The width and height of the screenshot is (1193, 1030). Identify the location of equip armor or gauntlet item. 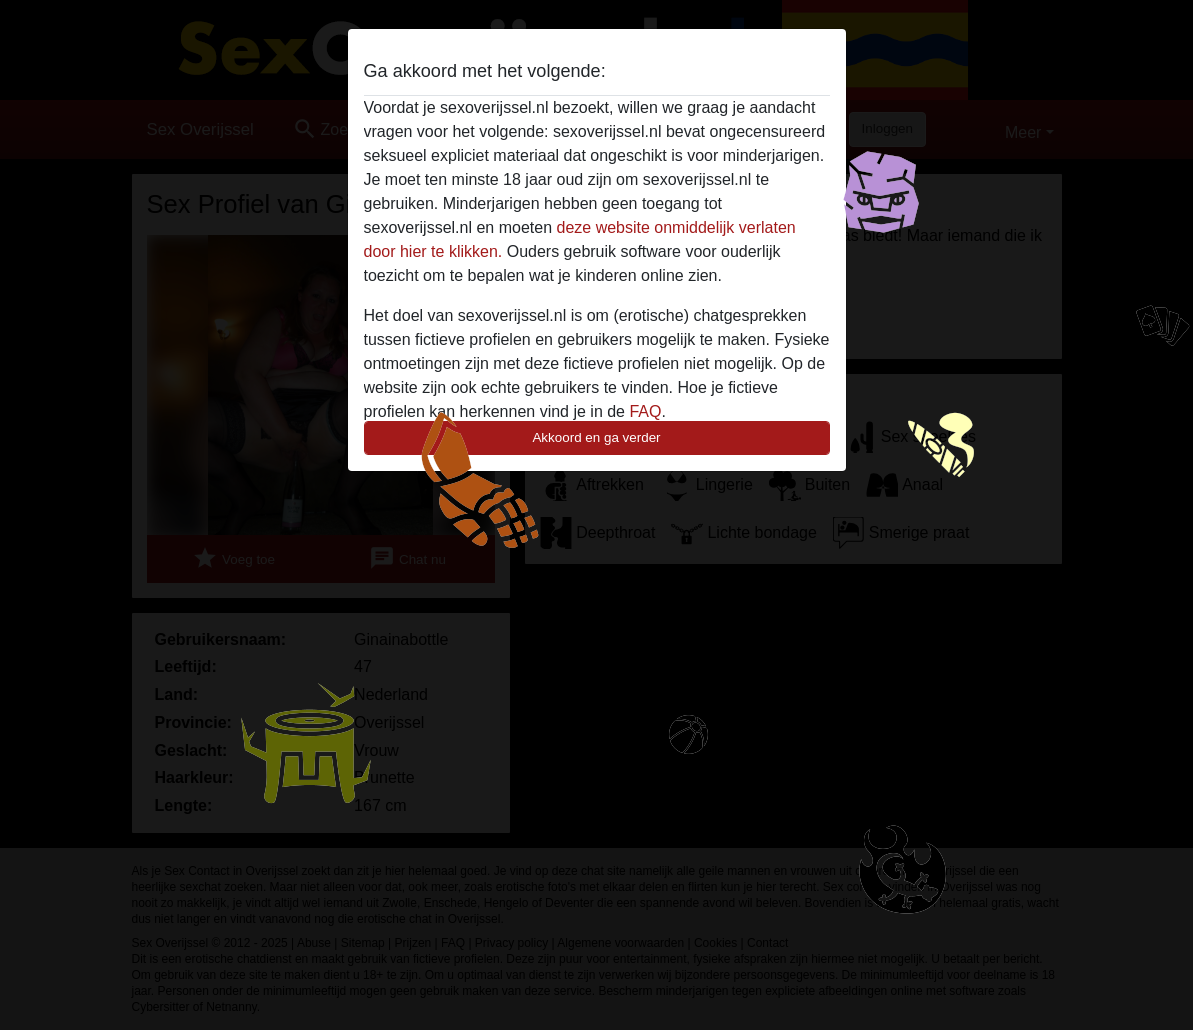
(480, 480).